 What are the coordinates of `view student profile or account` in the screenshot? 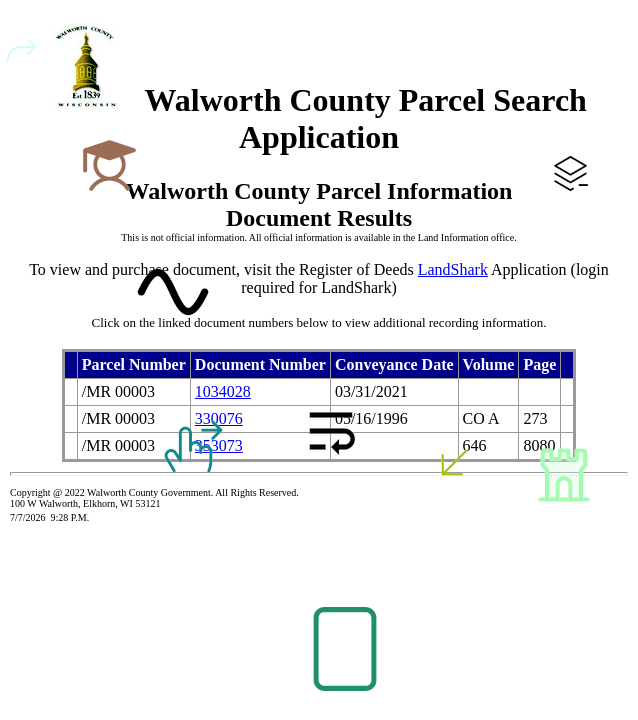 It's located at (109, 166).